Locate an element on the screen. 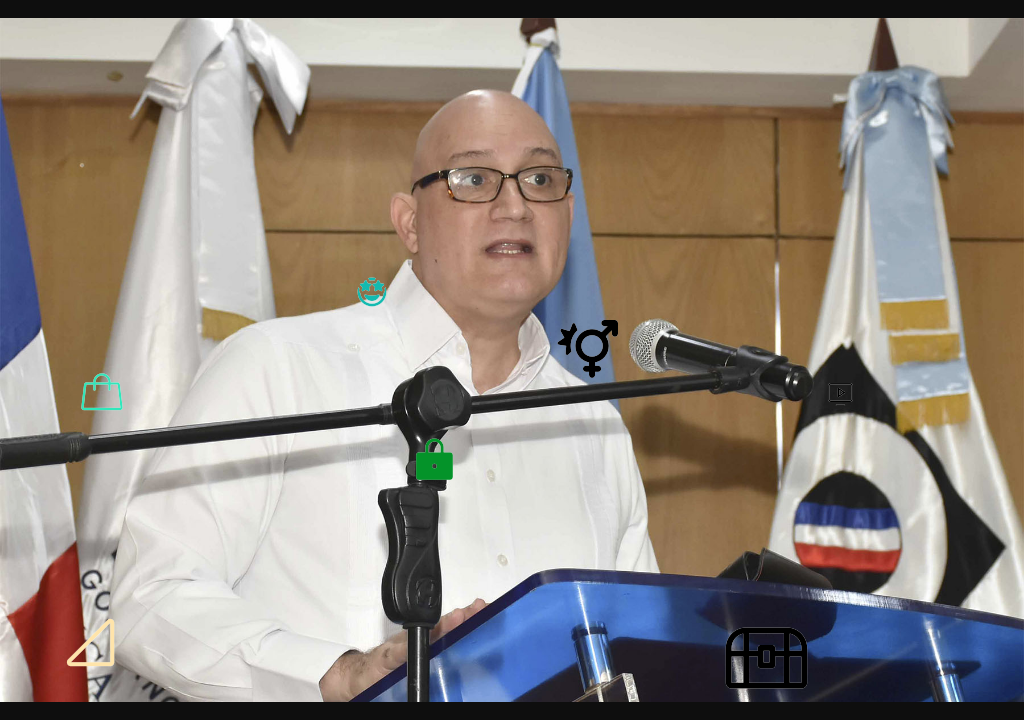 This screenshot has width=1024, height=720. rate something as excellent or five-star is located at coordinates (372, 292).